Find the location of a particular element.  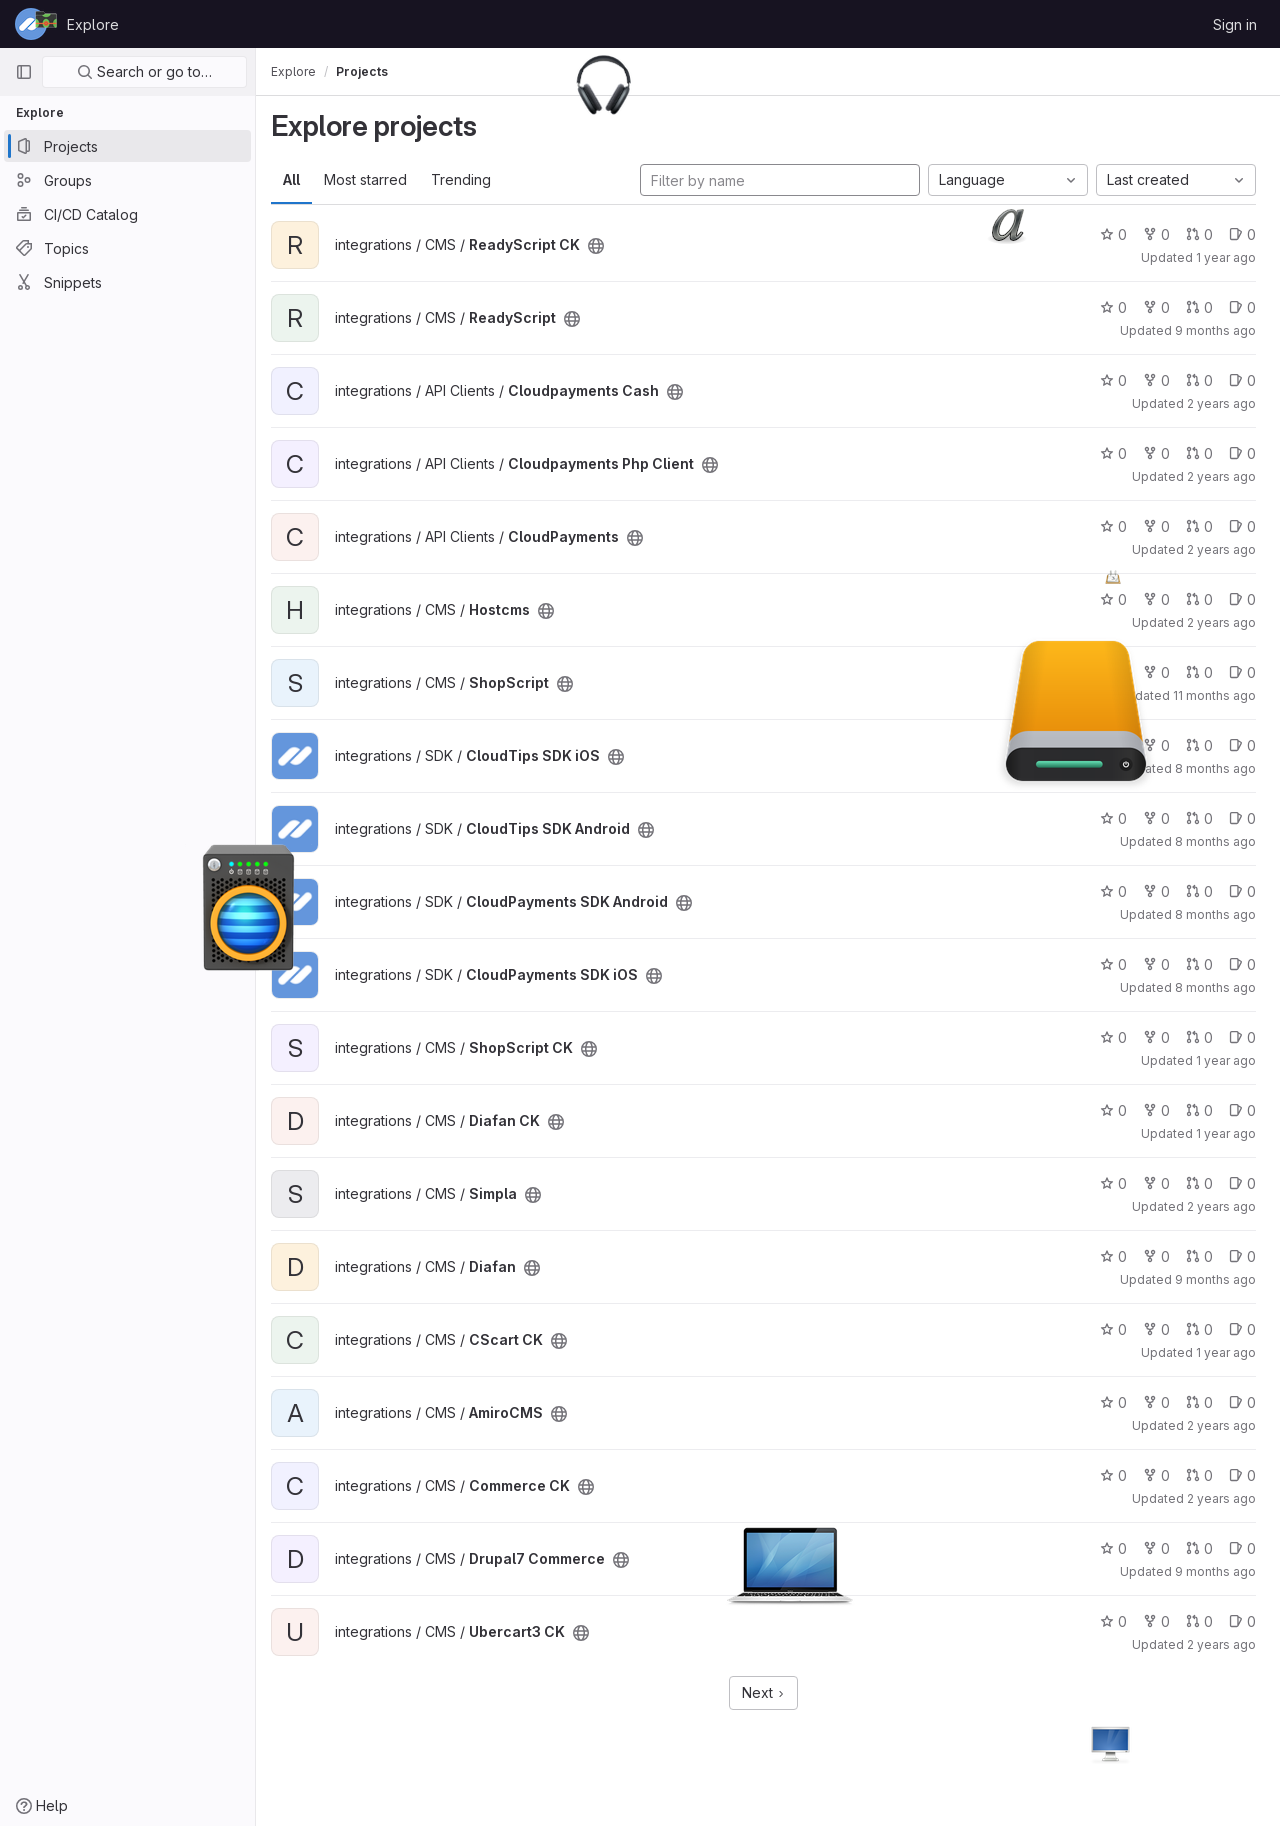

open calendar application is located at coordinates (1113, 578).